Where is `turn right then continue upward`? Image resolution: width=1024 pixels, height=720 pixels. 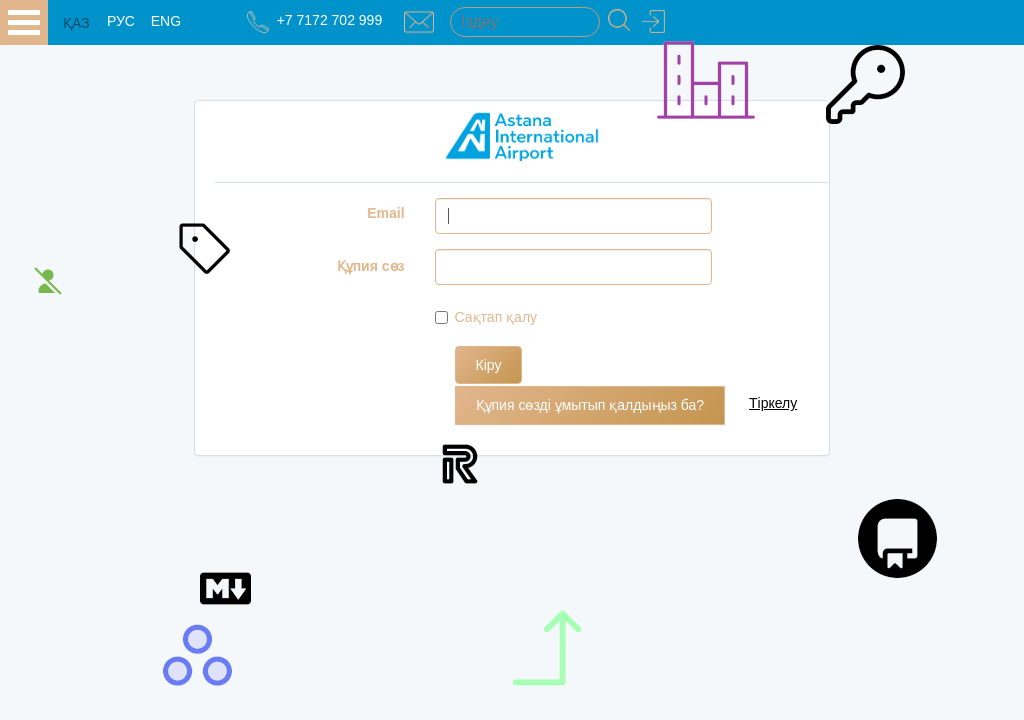
turn right then continue upward is located at coordinates (547, 648).